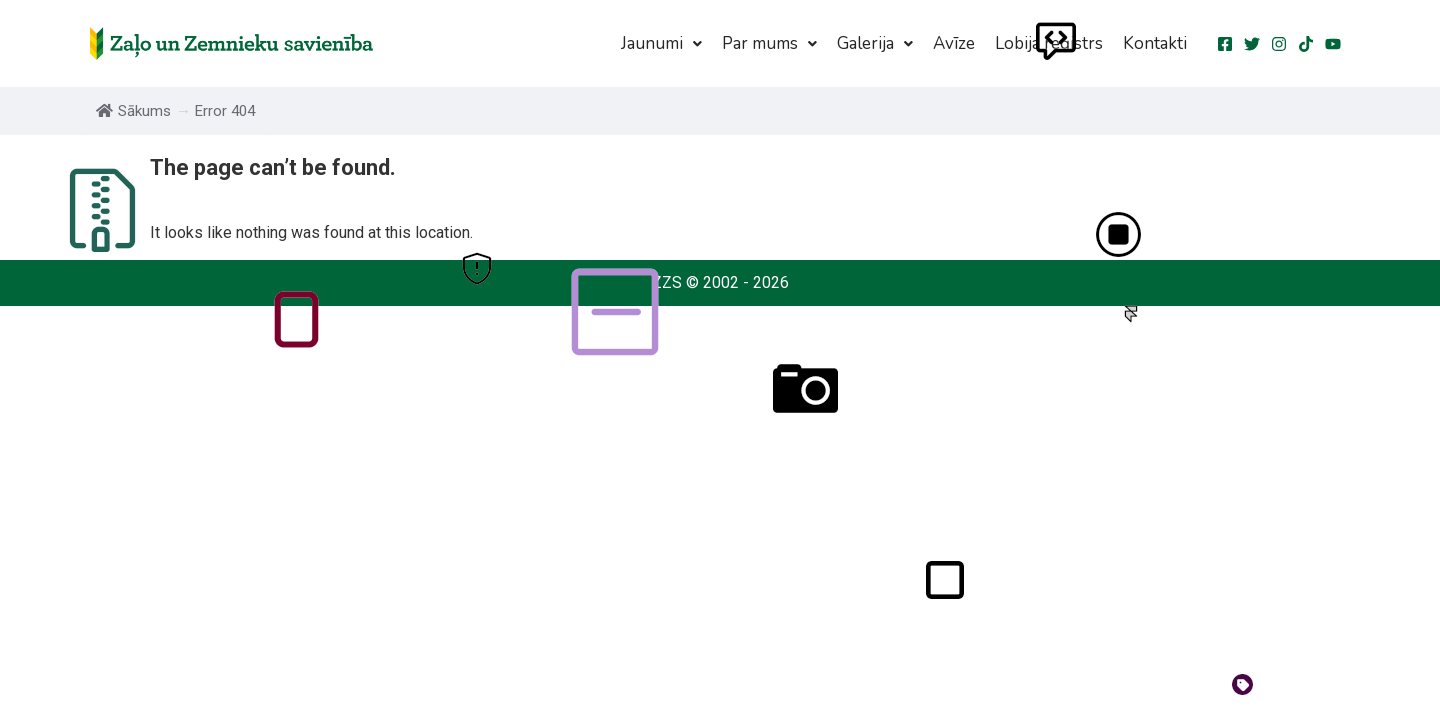  I want to click on stop media playback, so click(945, 580).